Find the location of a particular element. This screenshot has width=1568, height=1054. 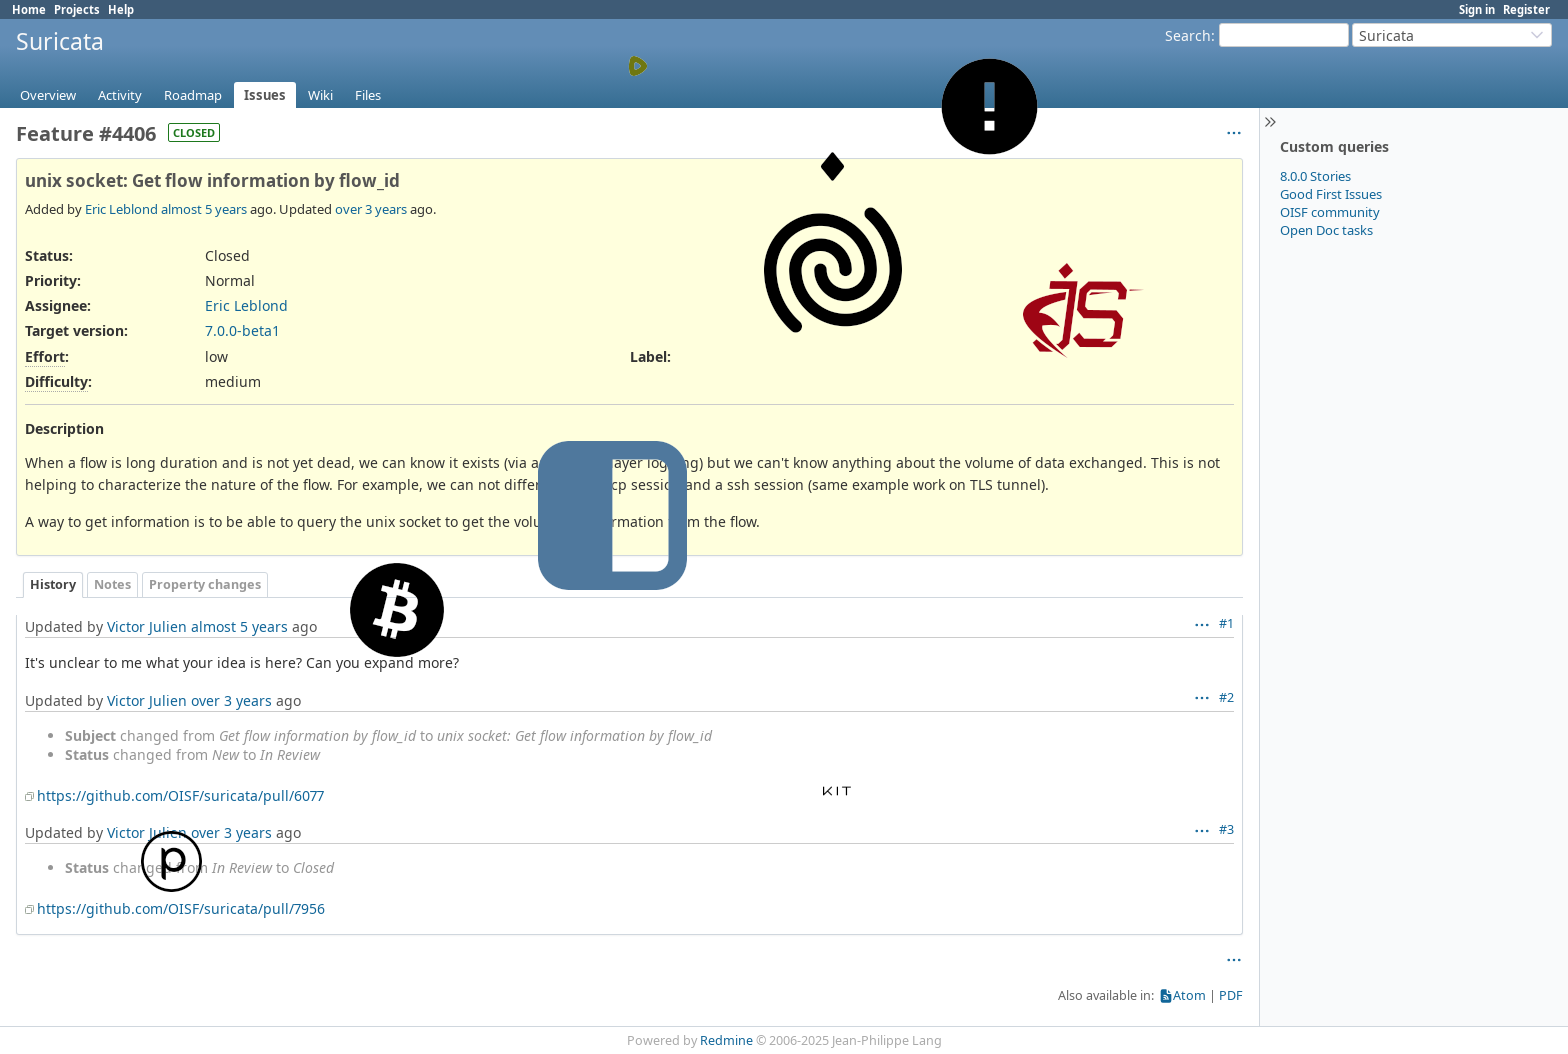

diamond suit symbol for card games is located at coordinates (832, 166).